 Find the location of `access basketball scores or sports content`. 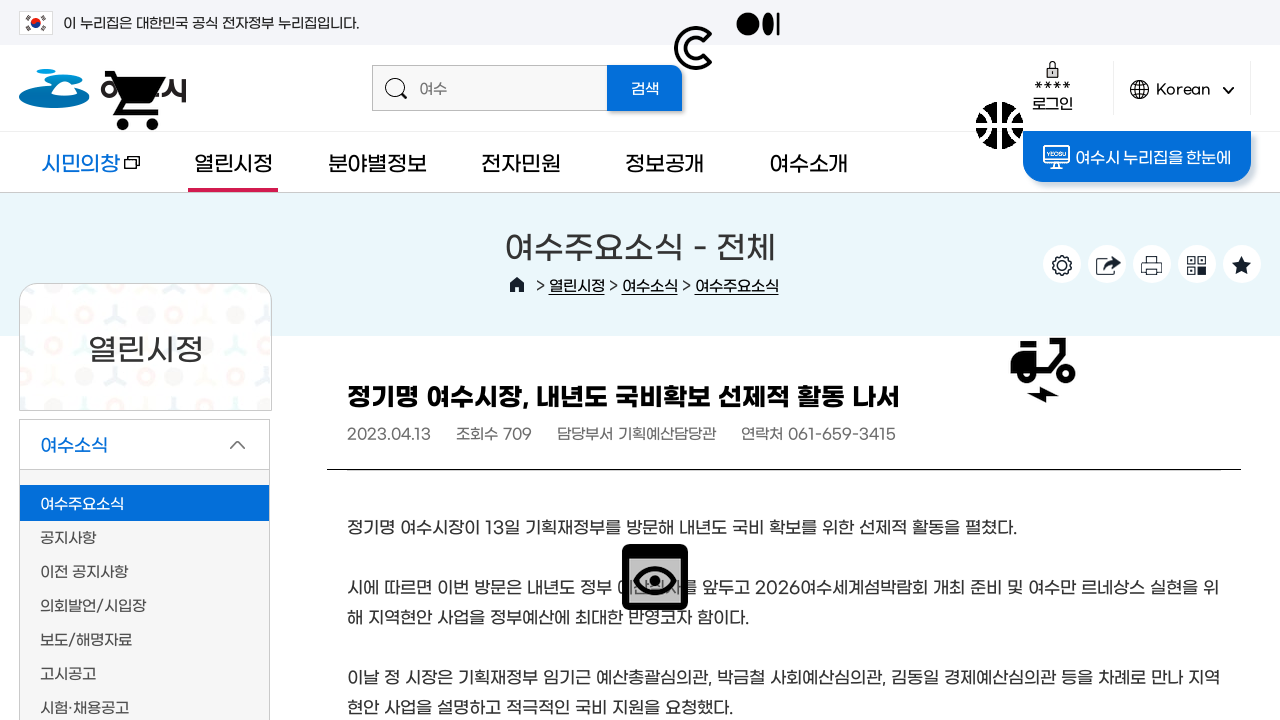

access basketball scores or sports content is located at coordinates (999, 125).